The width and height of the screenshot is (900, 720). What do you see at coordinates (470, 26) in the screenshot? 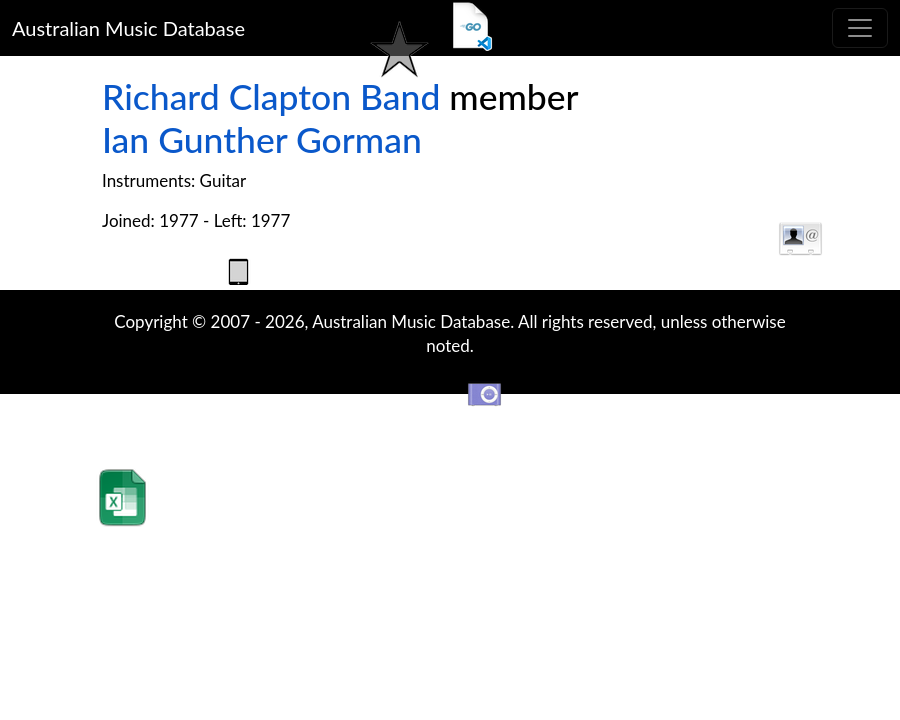
I see `open a Go language file in Visual Studio Code` at bounding box center [470, 26].